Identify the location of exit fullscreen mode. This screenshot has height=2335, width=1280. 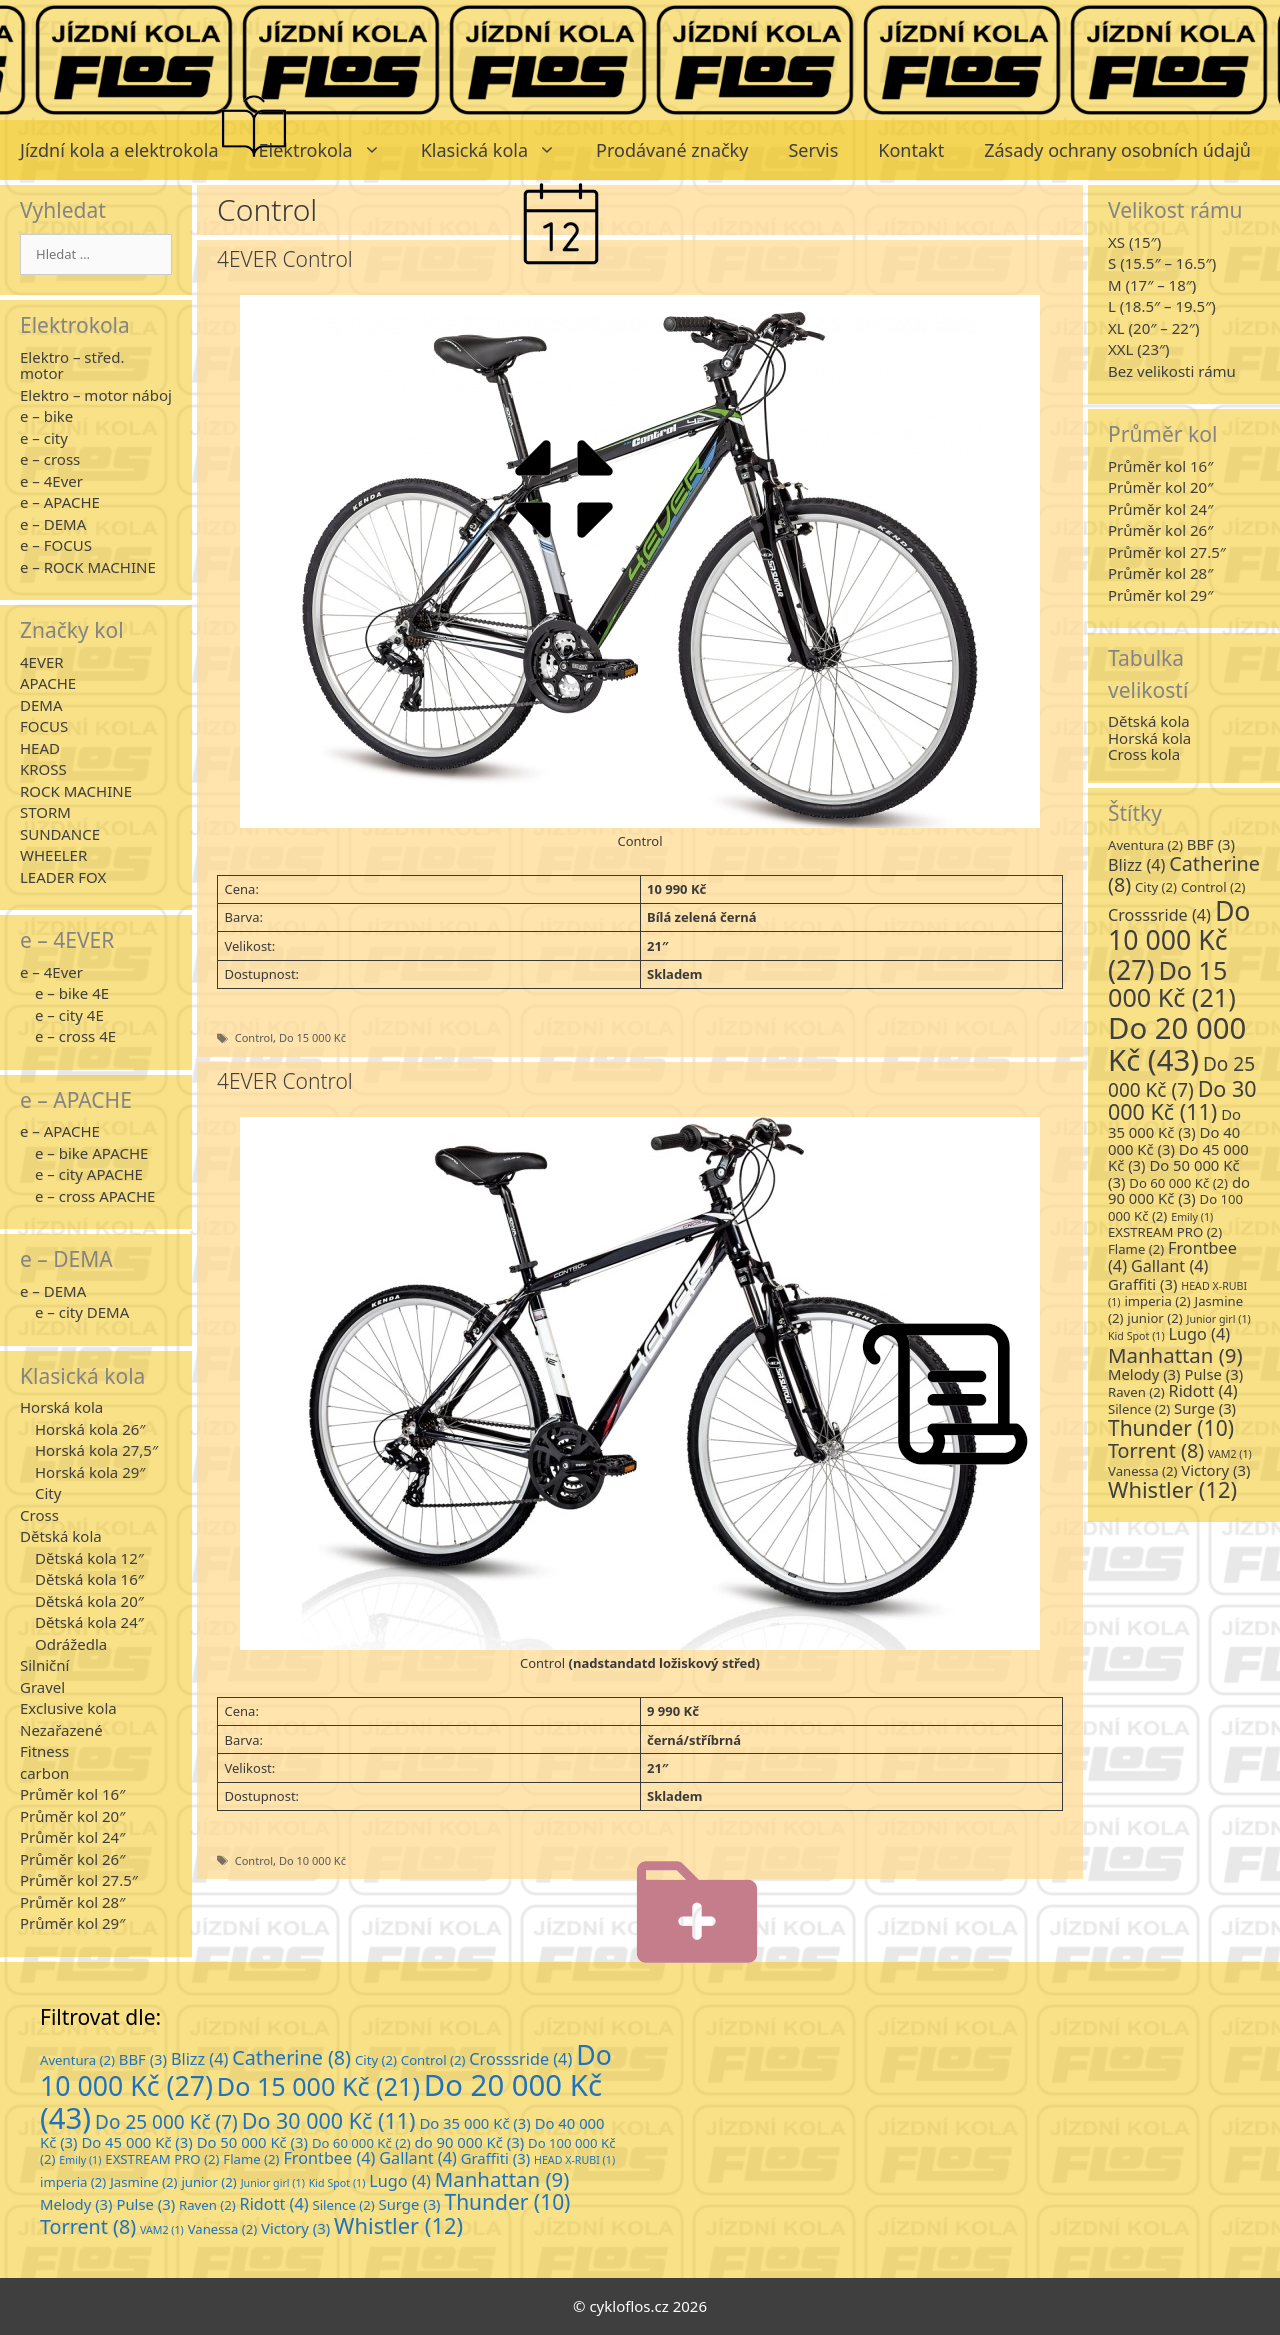
(564, 489).